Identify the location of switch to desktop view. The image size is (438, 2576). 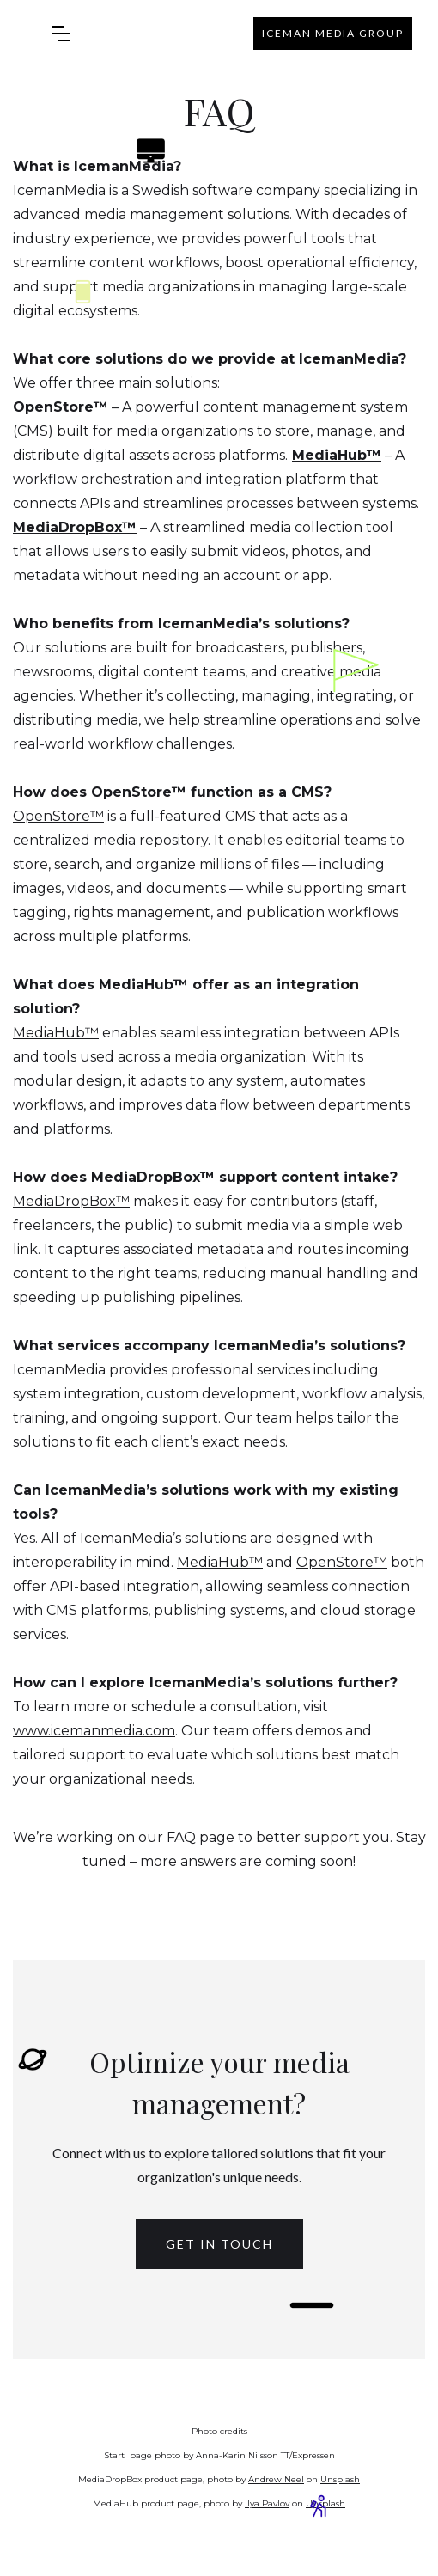
(150, 150).